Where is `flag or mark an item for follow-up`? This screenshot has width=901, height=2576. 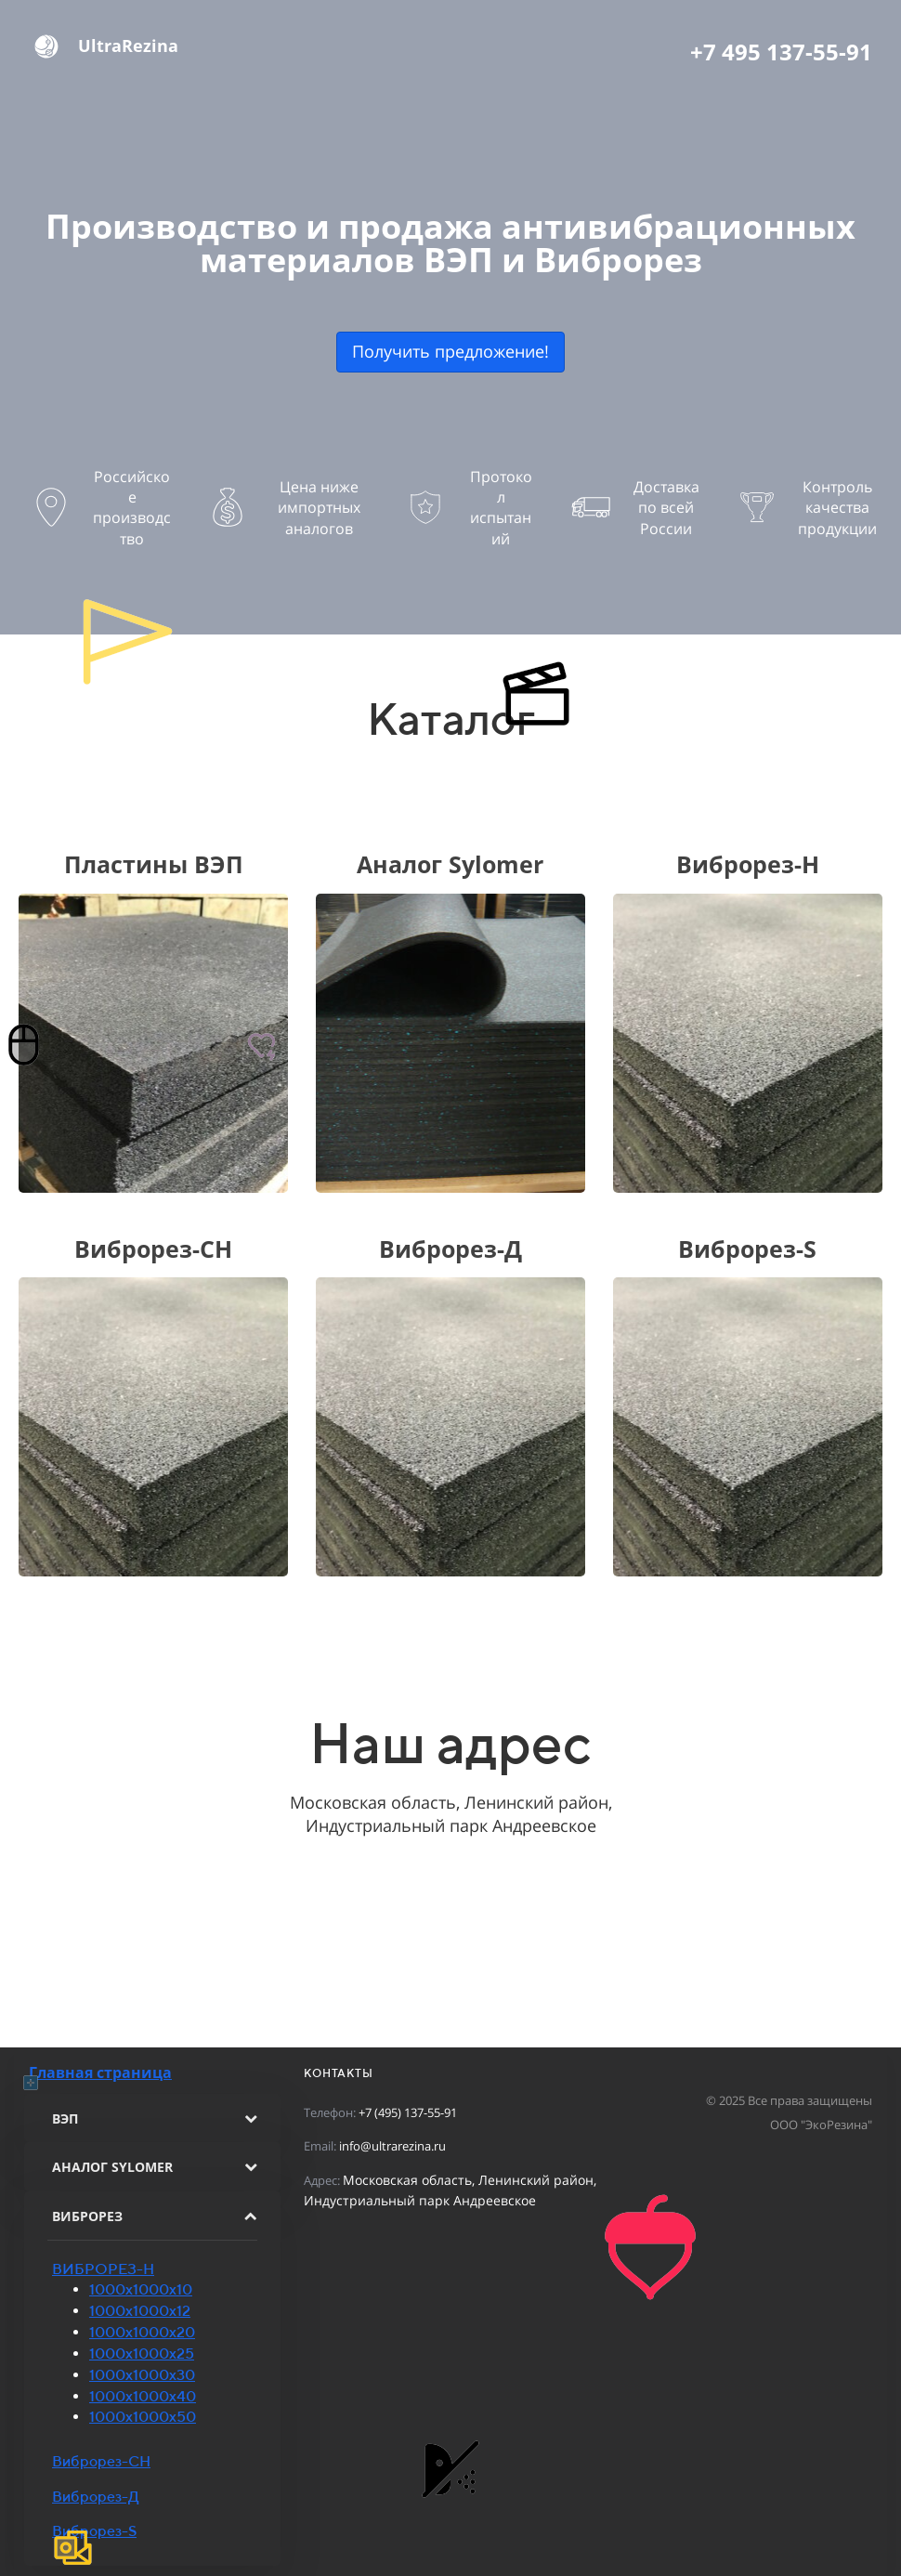
flag or mark an item for follow-up is located at coordinates (119, 642).